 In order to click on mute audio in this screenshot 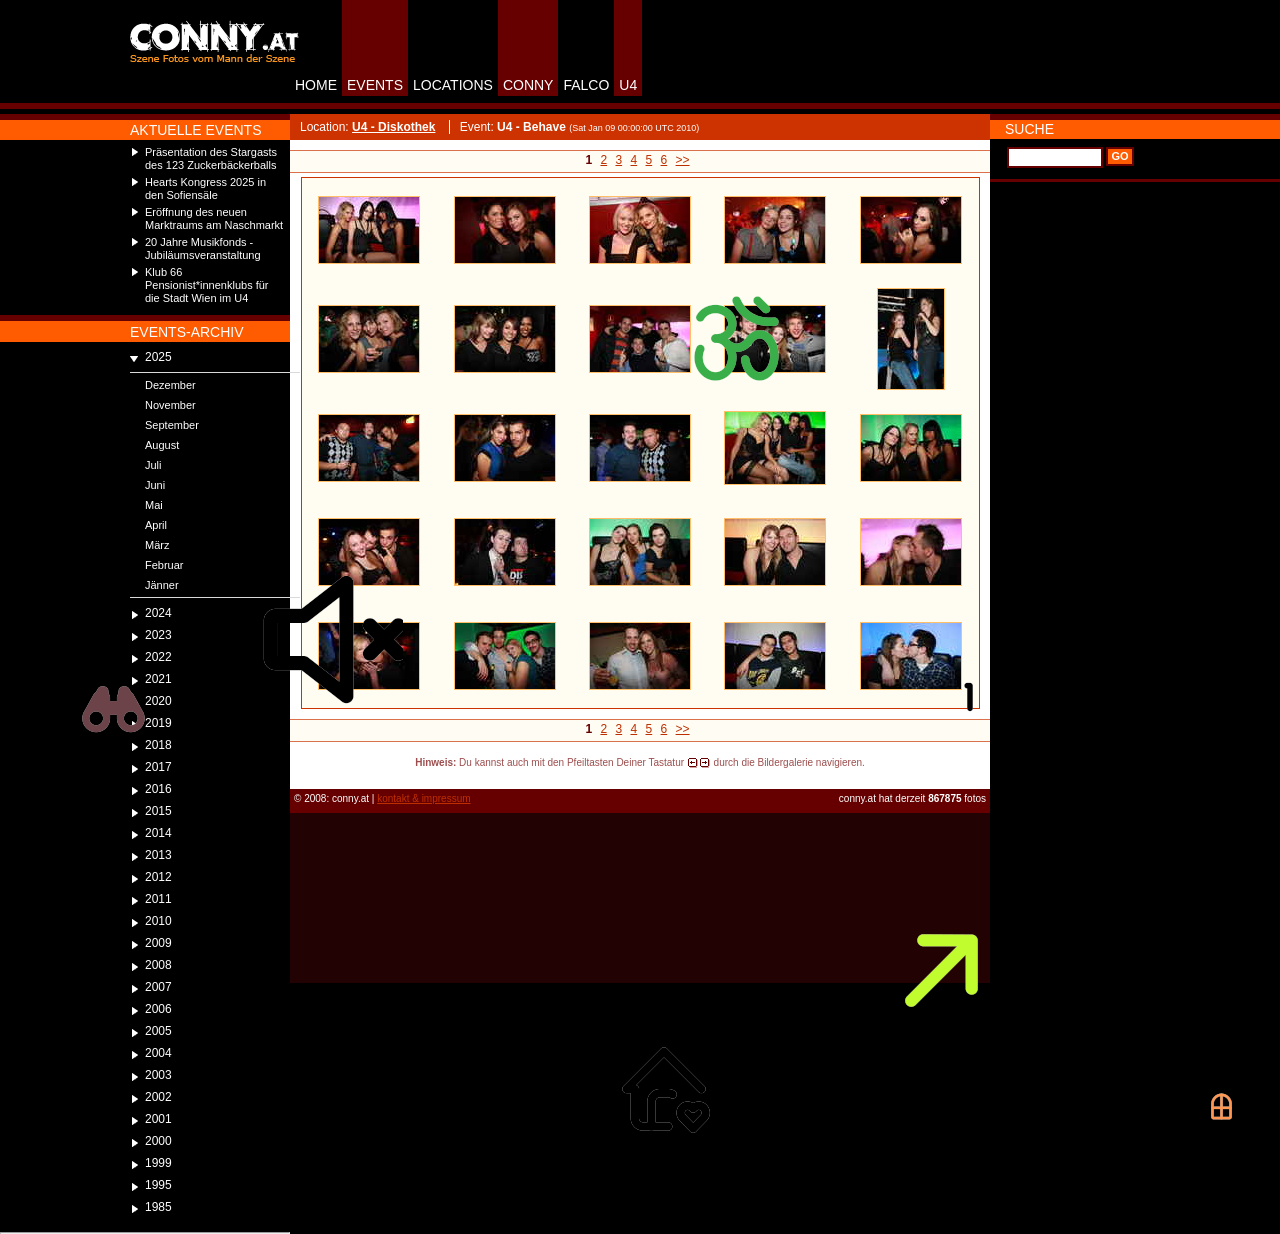, I will do `click(327, 639)`.